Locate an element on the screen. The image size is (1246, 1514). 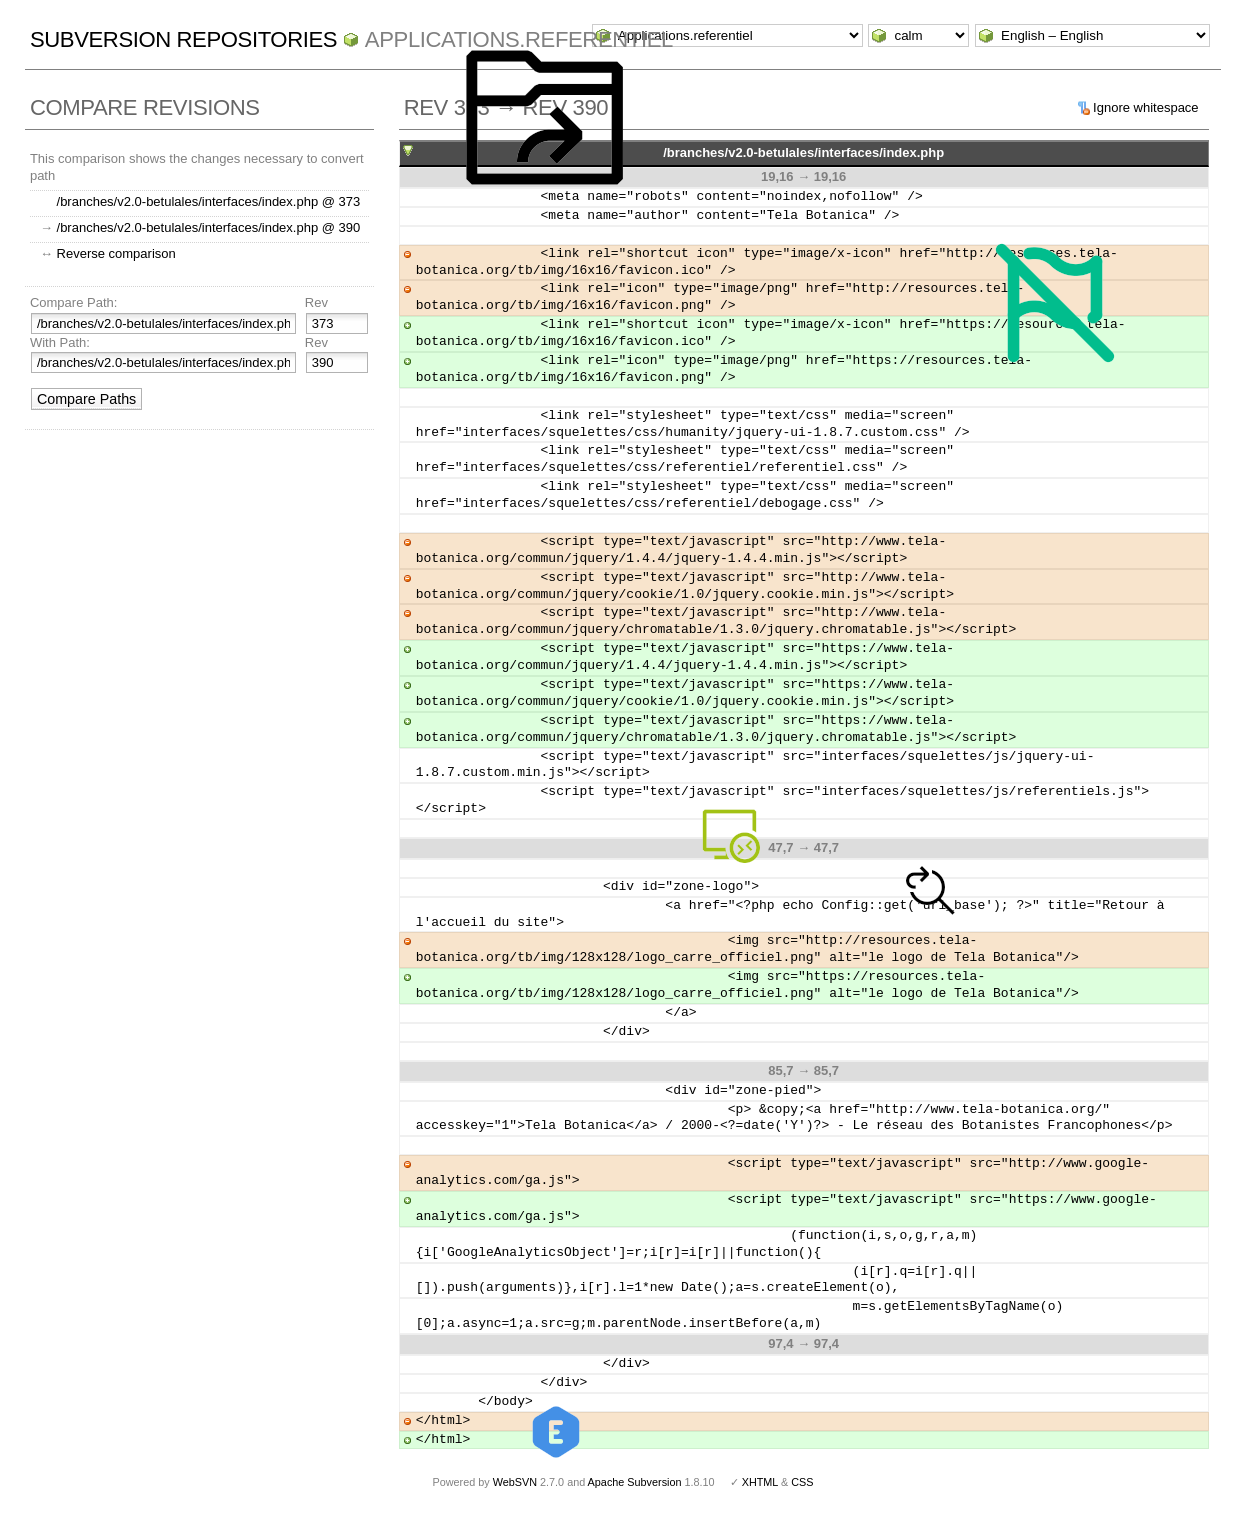
disable flag or marker is located at coordinates (1055, 303).